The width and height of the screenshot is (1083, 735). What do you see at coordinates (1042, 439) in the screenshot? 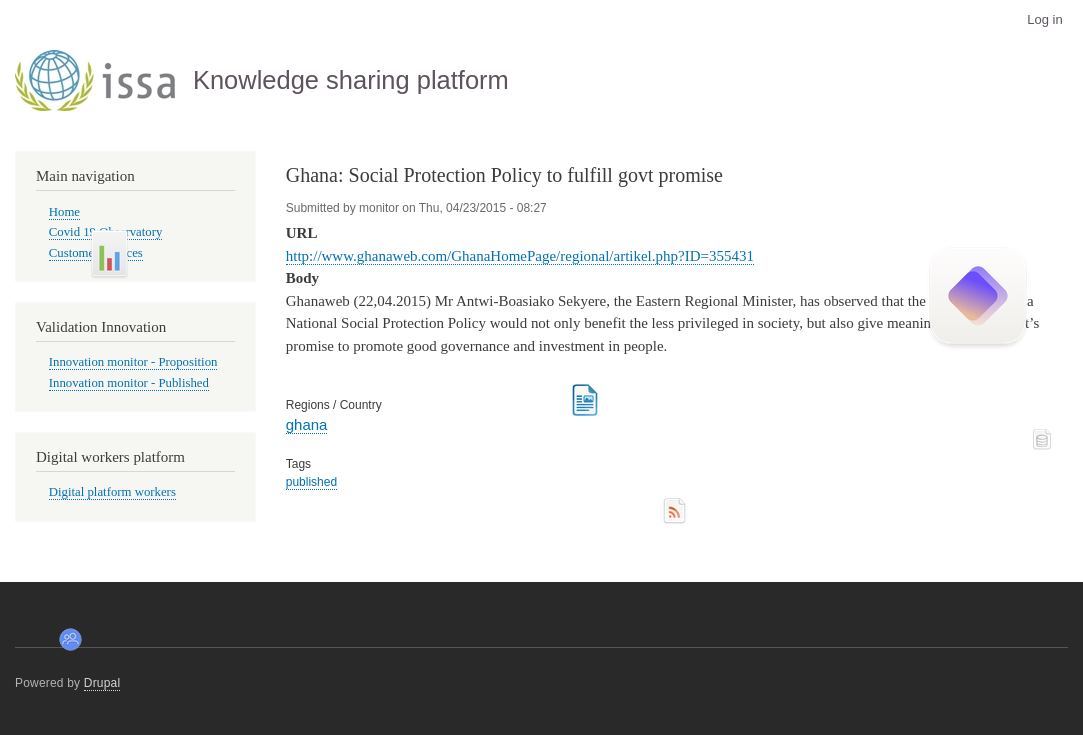
I see `indicates a SQL database file` at bounding box center [1042, 439].